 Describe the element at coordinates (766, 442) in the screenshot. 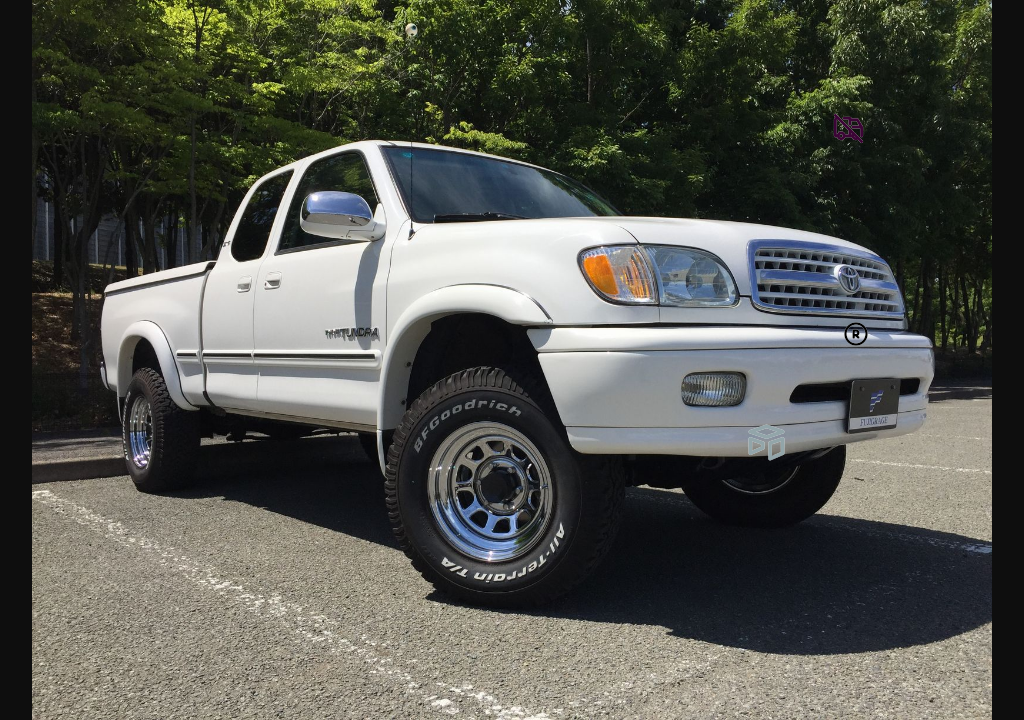

I see `open airtable` at that location.